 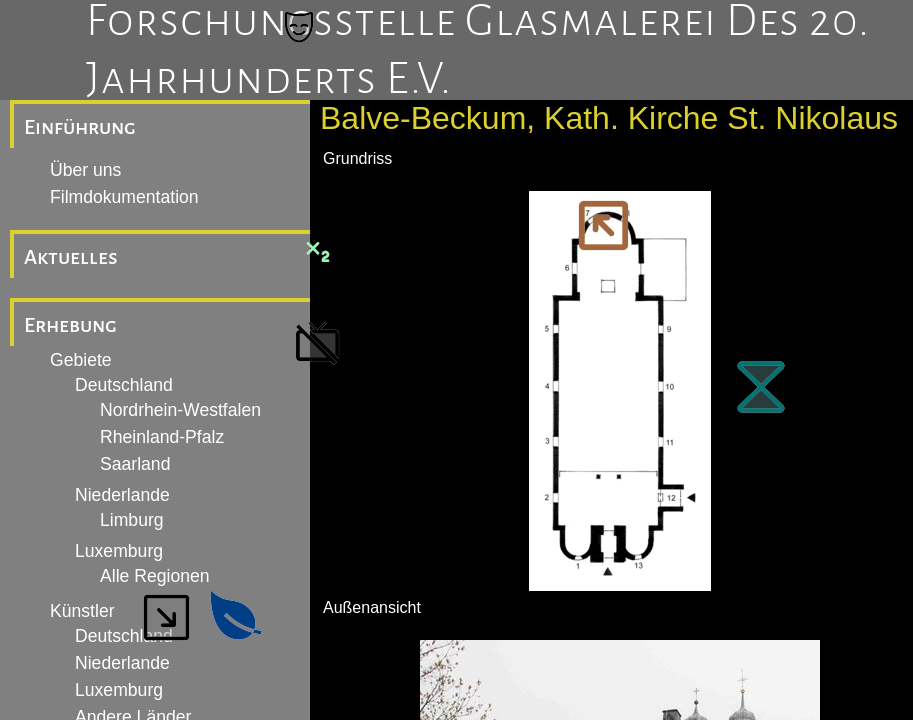 What do you see at coordinates (299, 26) in the screenshot?
I see `theater or entertainment category` at bounding box center [299, 26].